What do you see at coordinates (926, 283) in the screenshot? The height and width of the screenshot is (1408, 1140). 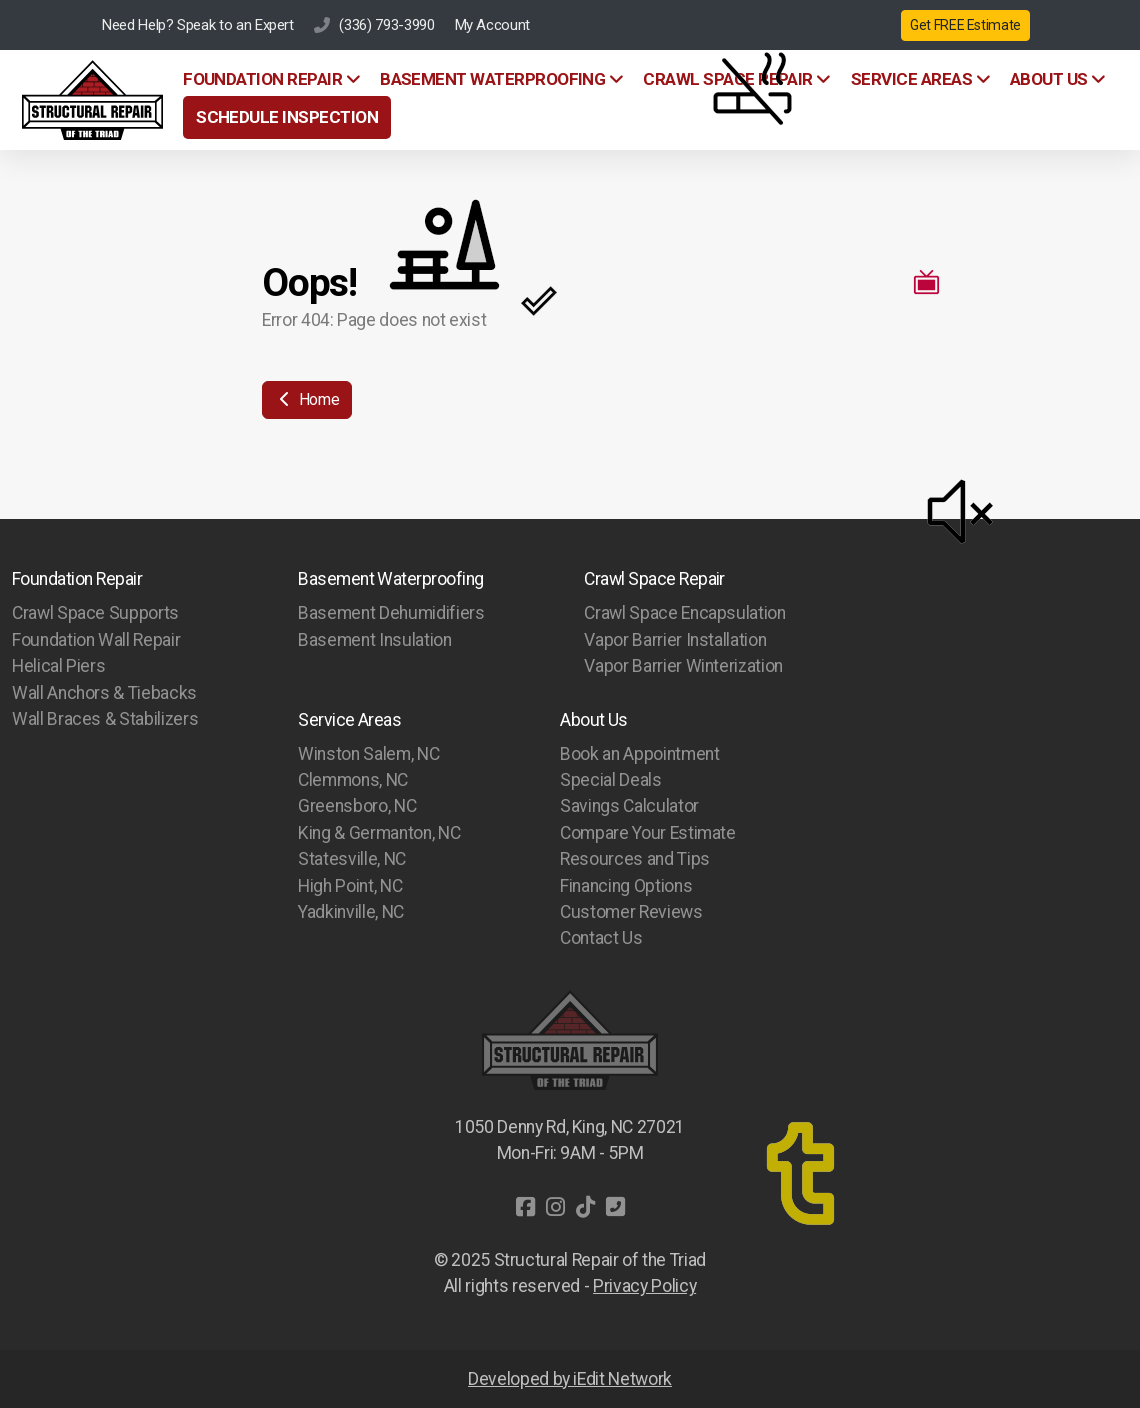 I see `watch TV or video content` at bounding box center [926, 283].